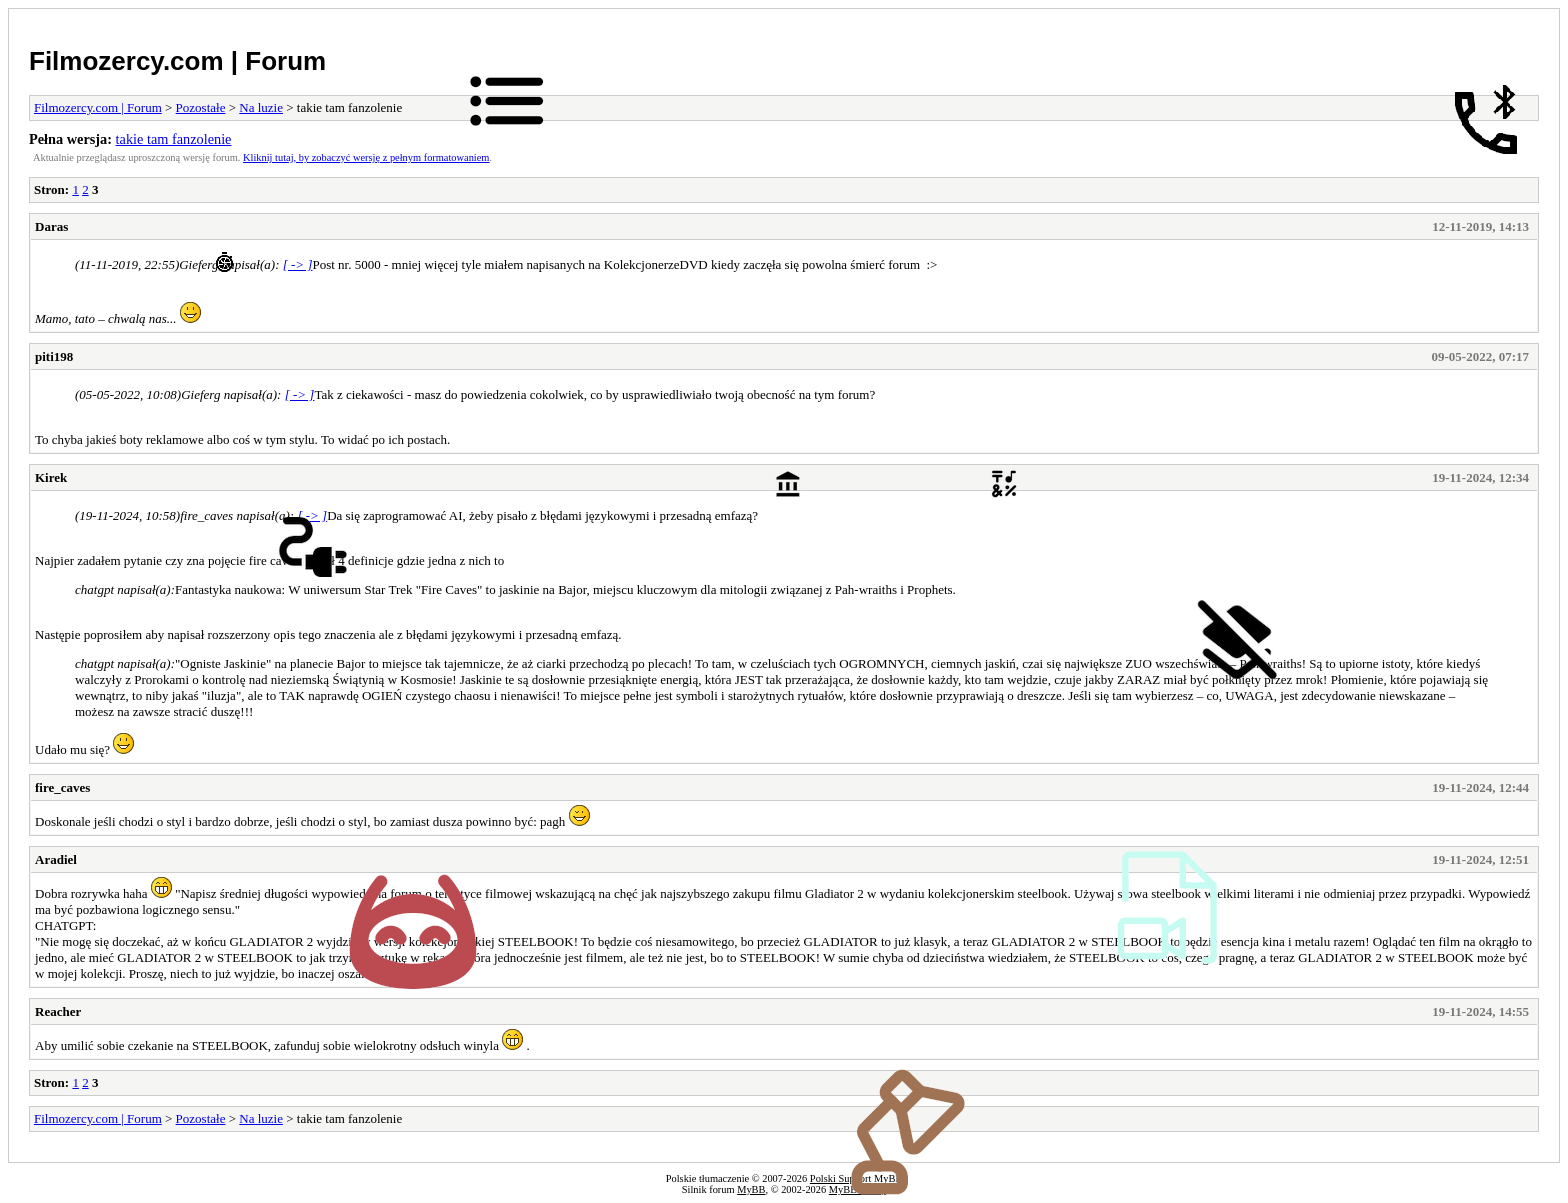 Image resolution: width=1568 pixels, height=1203 pixels. What do you see at coordinates (313, 547) in the screenshot?
I see `find nearby electrical or charging services` at bounding box center [313, 547].